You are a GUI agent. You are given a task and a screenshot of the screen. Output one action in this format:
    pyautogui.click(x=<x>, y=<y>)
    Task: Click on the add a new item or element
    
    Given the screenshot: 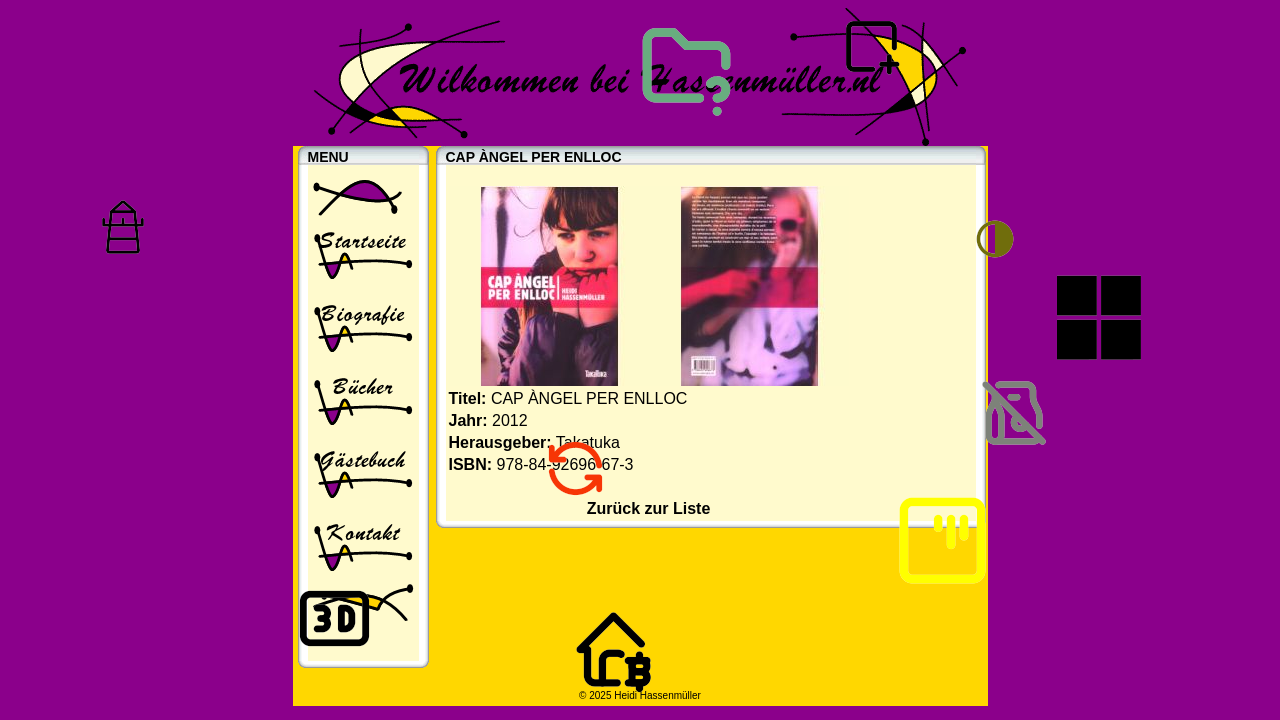 What is the action you would take?
    pyautogui.click(x=871, y=46)
    